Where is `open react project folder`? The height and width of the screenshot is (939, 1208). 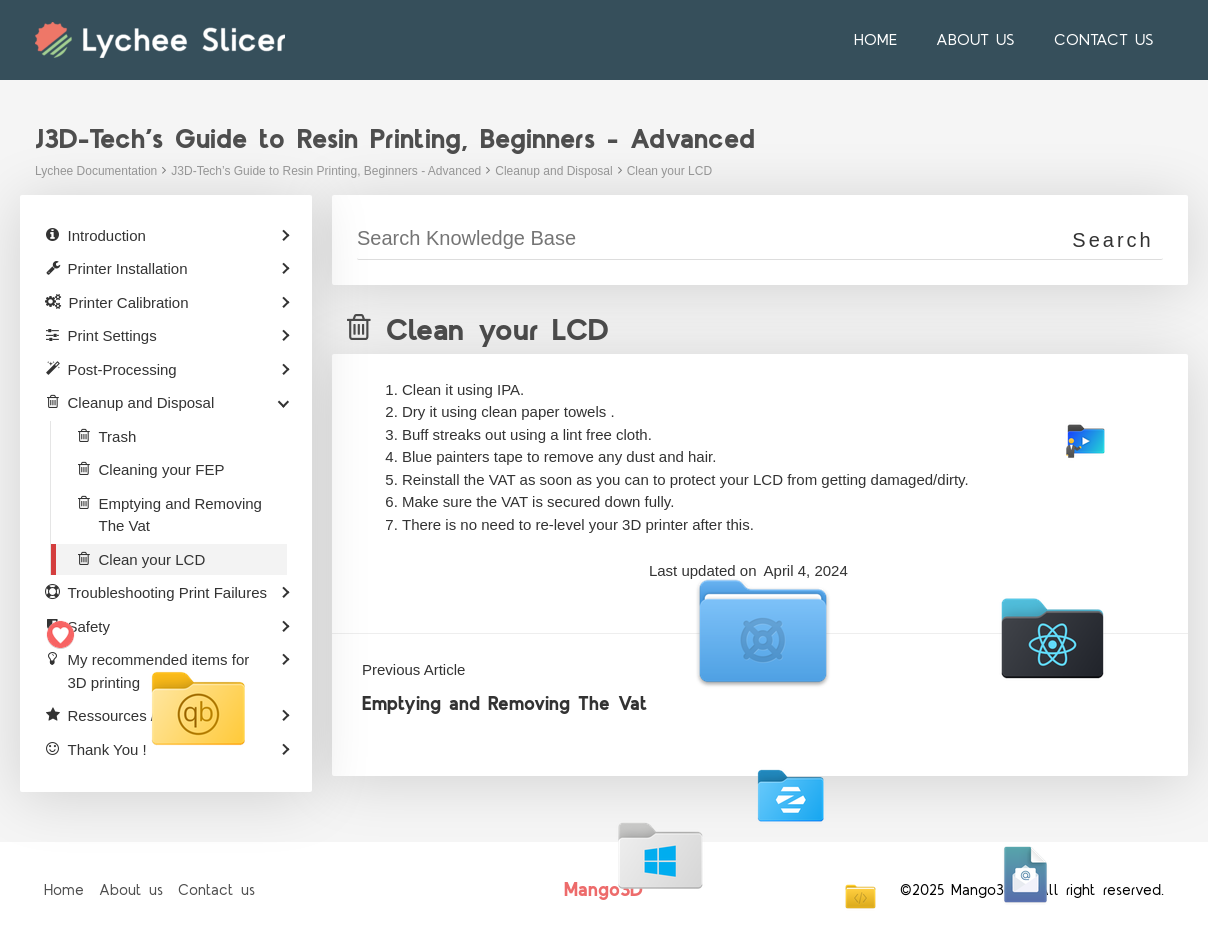
open react project folder is located at coordinates (1052, 641).